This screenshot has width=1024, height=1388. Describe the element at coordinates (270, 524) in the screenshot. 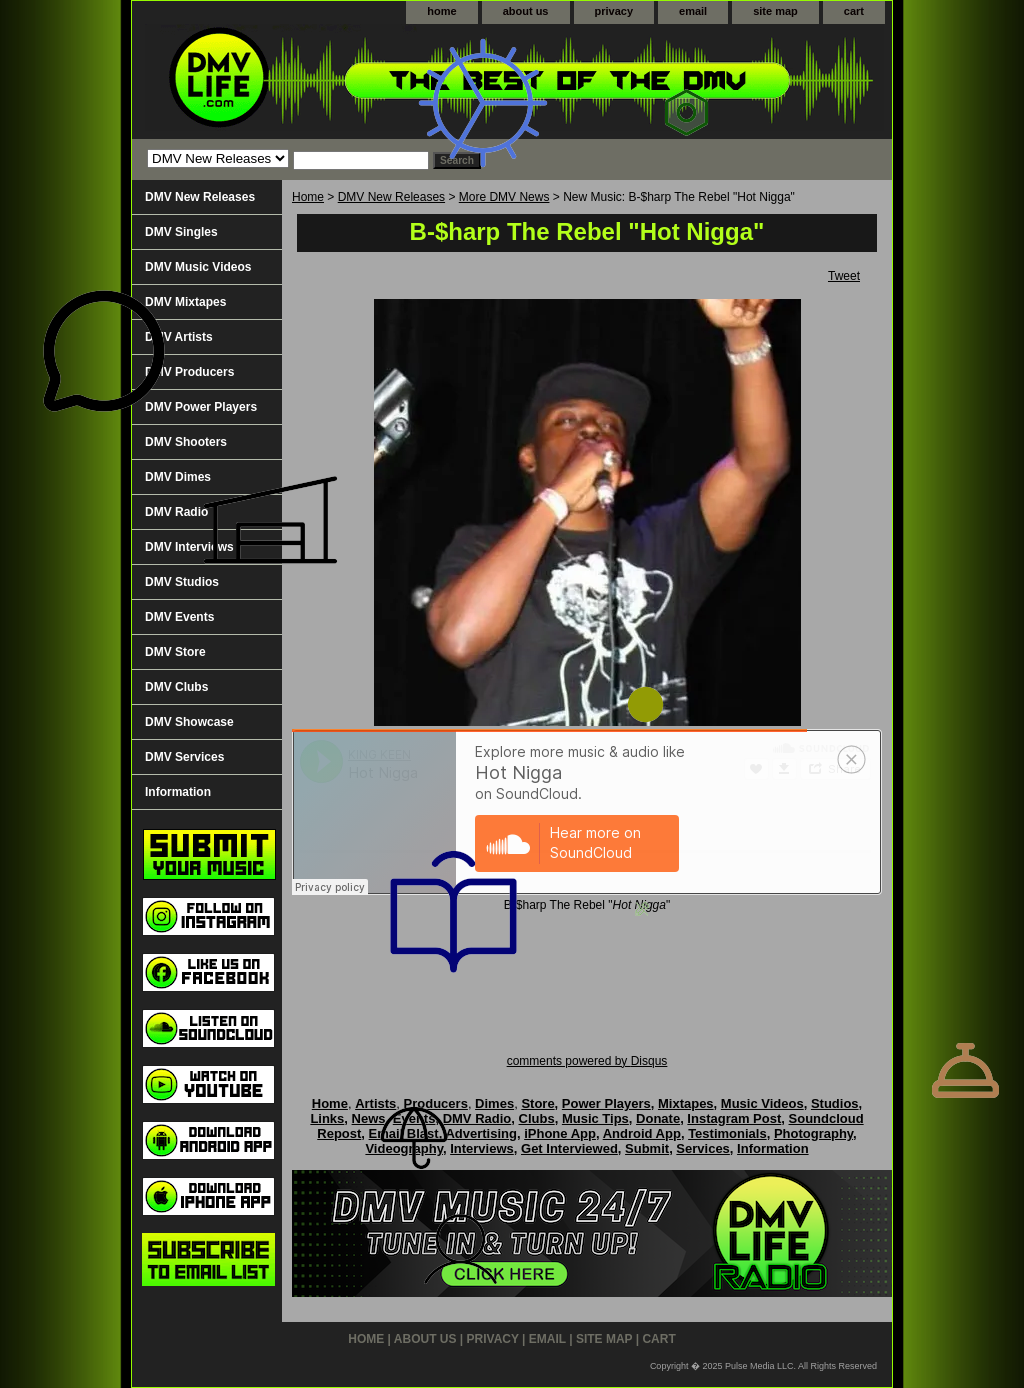

I see `access warehouse or storage management` at that location.